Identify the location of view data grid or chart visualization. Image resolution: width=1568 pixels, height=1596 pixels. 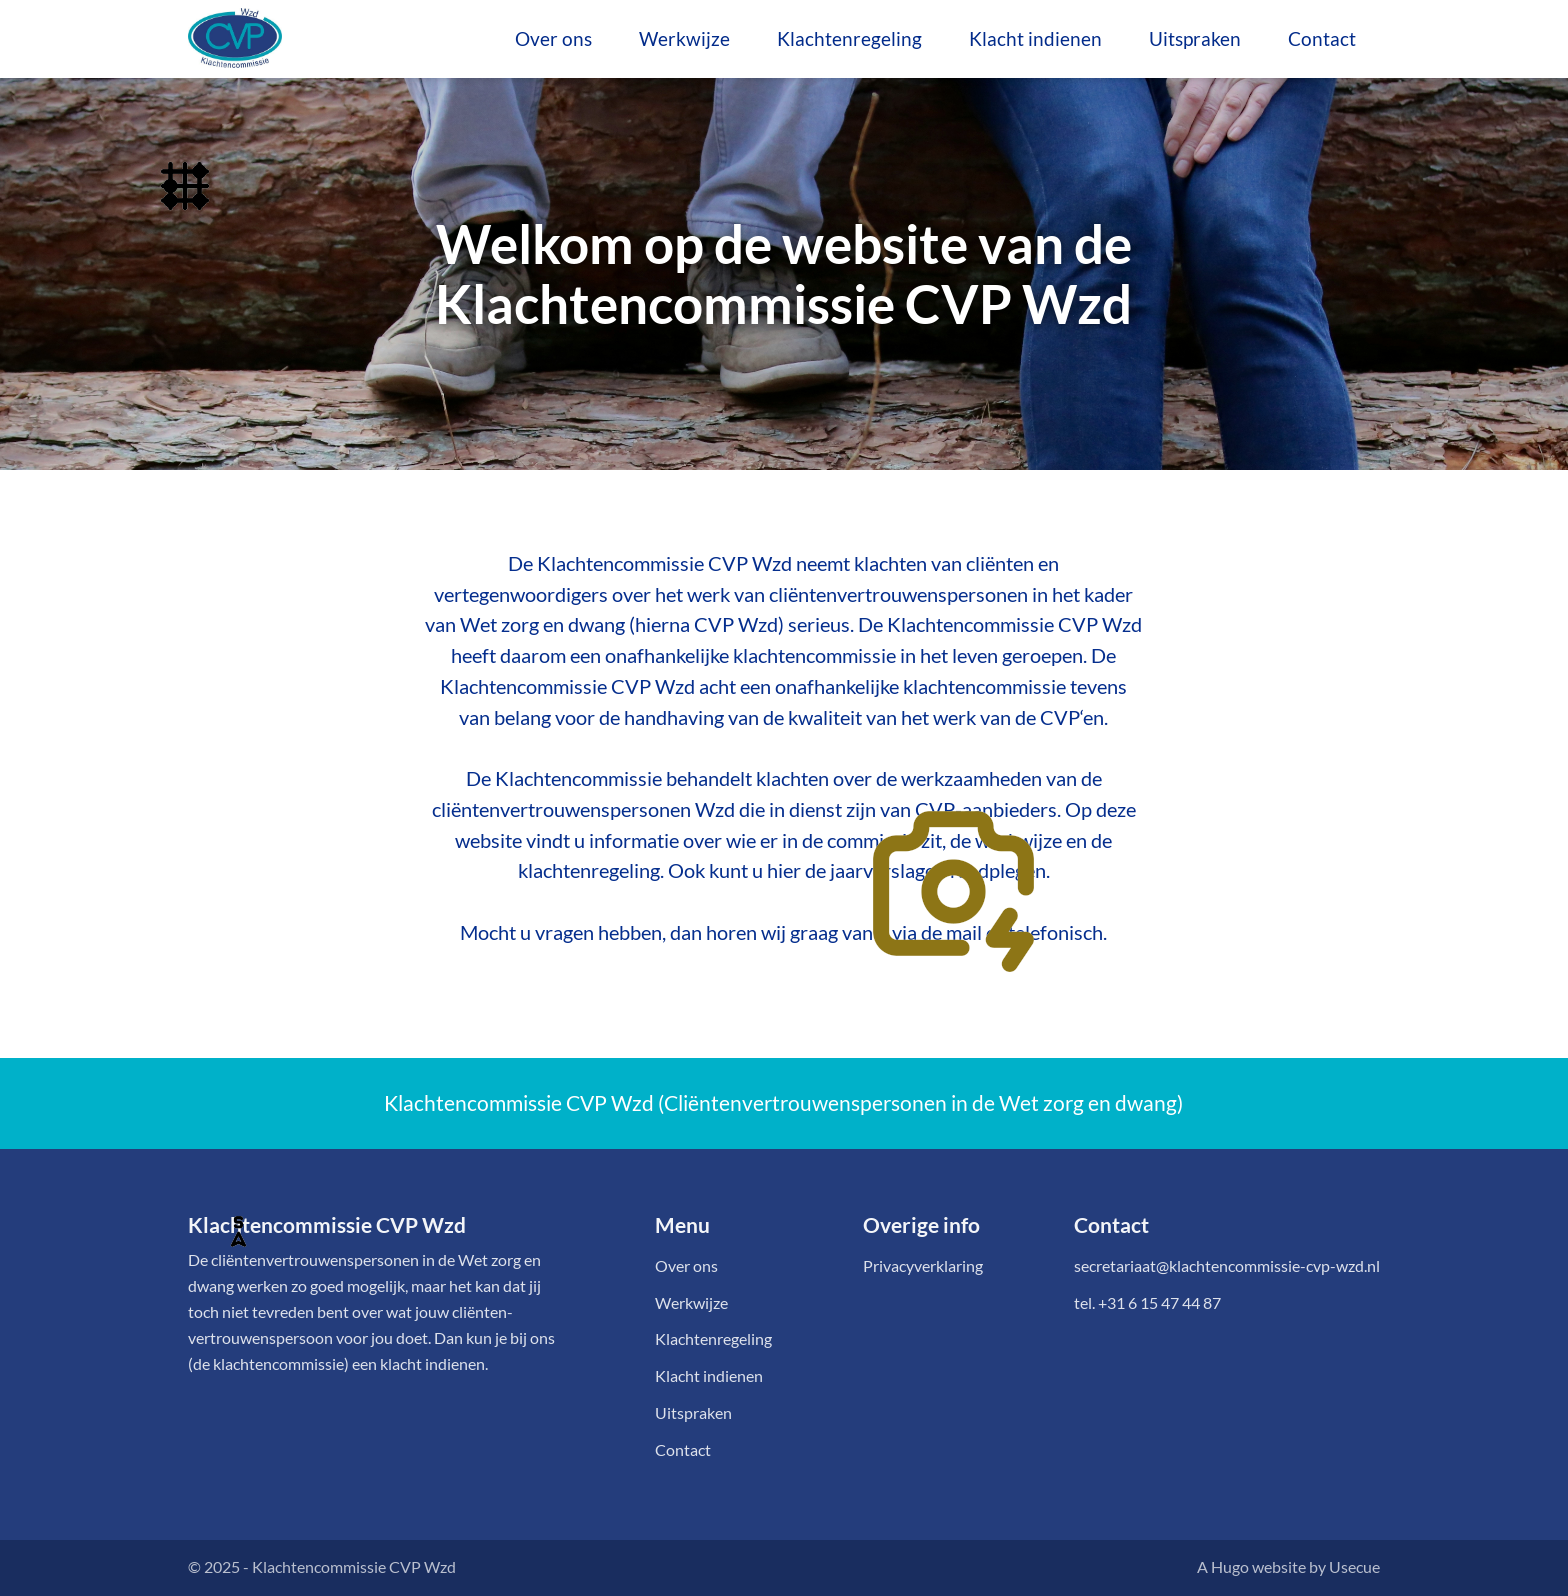
(185, 186).